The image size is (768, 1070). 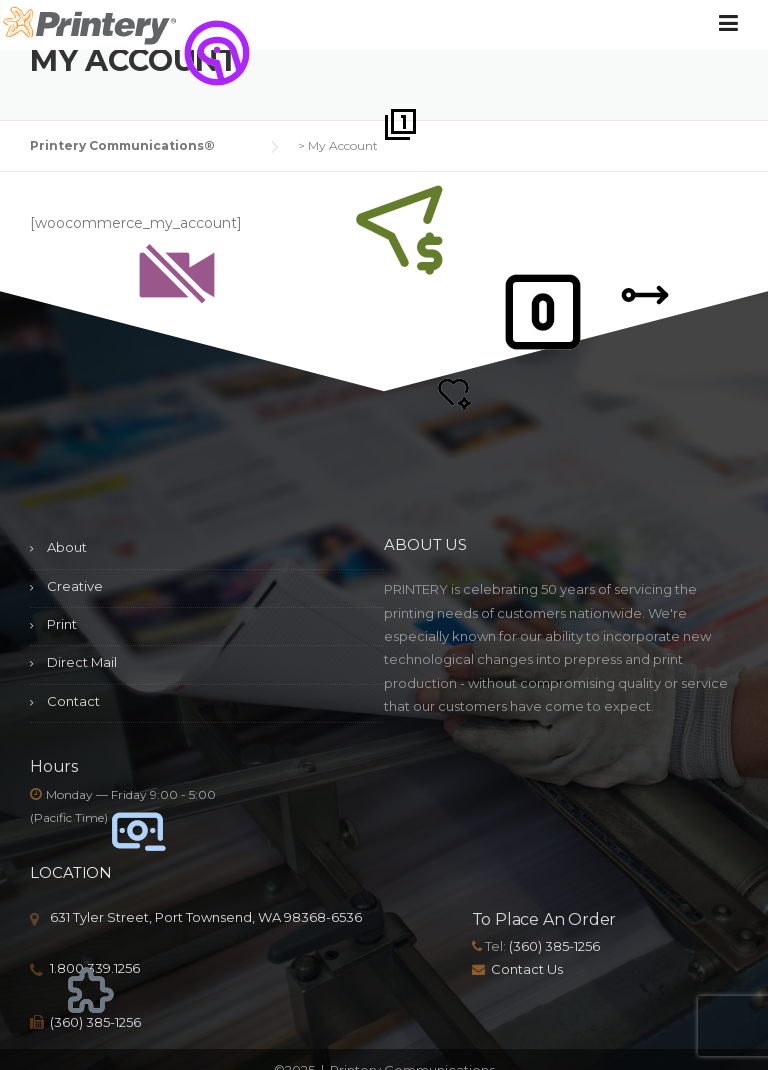 What do you see at coordinates (137, 830) in the screenshot?
I see `subtract funds or reduce balance` at bounding box center [137, 830].